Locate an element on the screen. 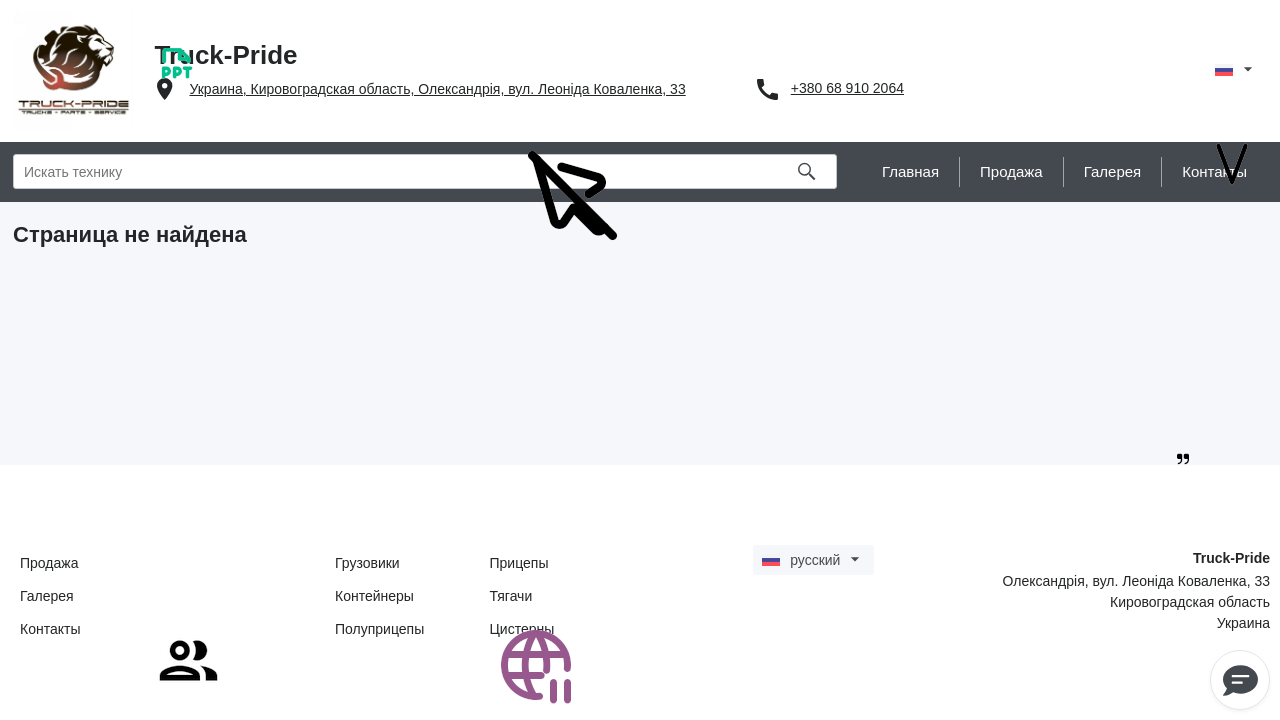 The height and width of the screenshot is (720, 1280). pause global sync or updates is located at coordinates (536, 665).